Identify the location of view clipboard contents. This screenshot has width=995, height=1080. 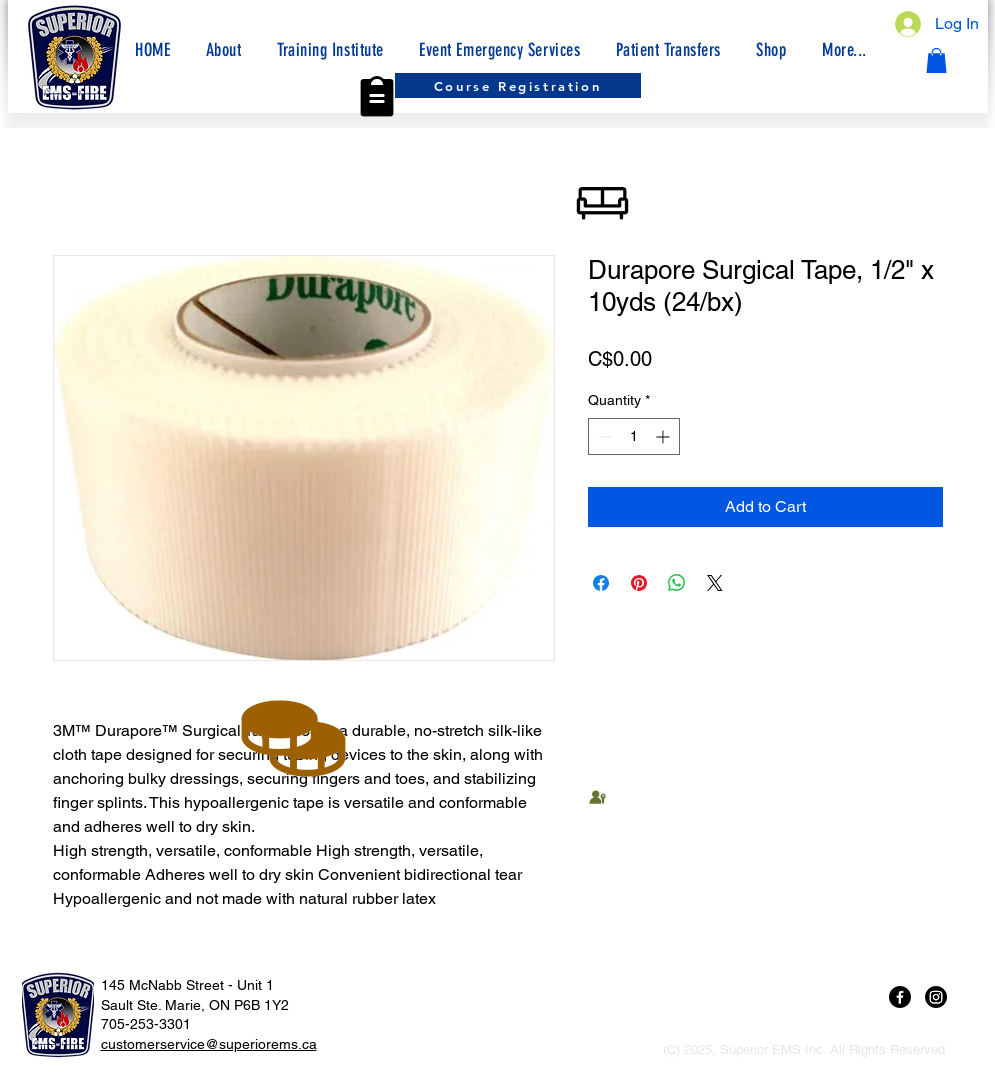
(377, 97).